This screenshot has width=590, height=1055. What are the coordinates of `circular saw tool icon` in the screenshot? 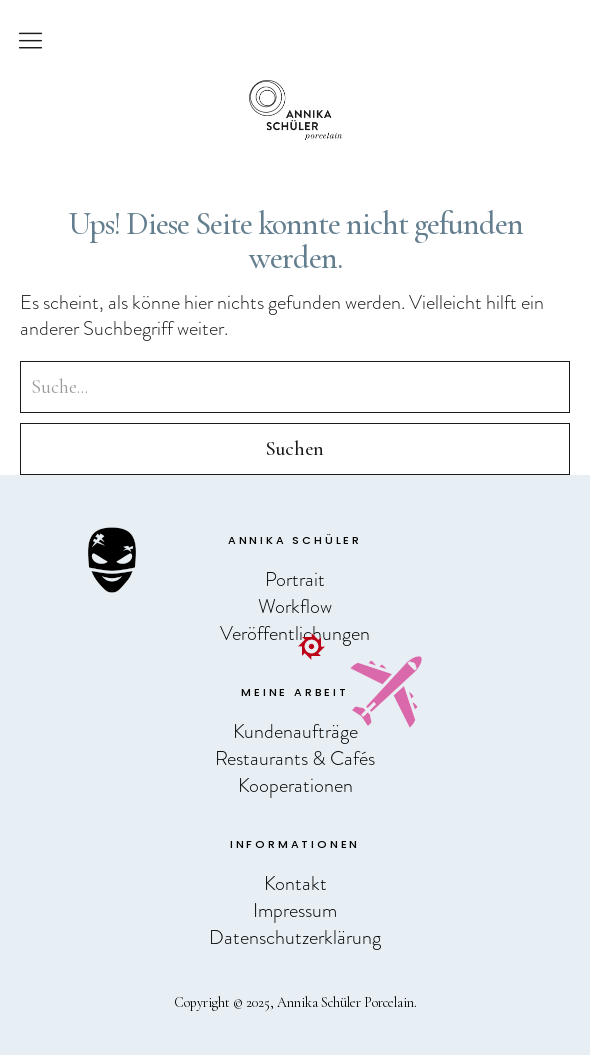 It's located at (311, 646).